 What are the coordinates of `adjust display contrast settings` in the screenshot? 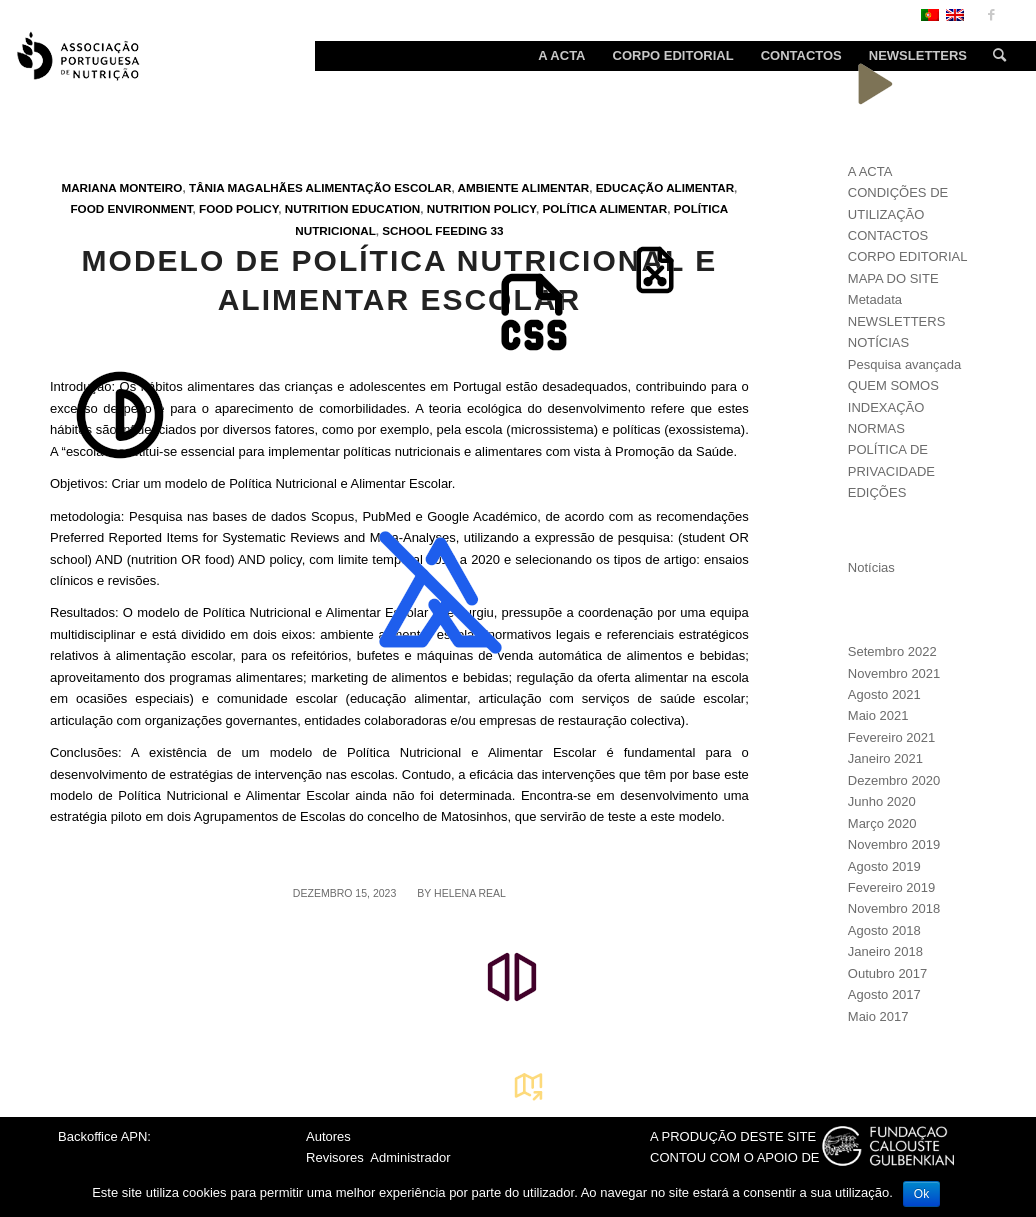 It's located at (120, 415).